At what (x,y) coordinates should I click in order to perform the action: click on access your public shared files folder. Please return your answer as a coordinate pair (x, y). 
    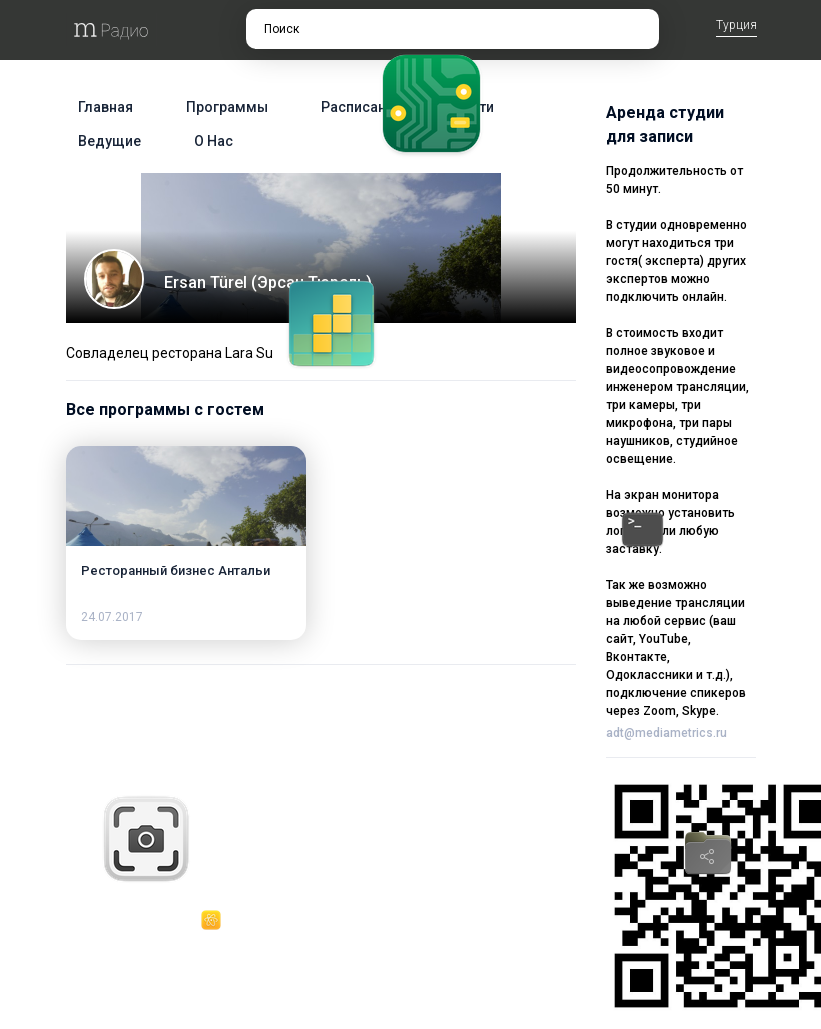
    Looking at the image, I should click on (708, 853).